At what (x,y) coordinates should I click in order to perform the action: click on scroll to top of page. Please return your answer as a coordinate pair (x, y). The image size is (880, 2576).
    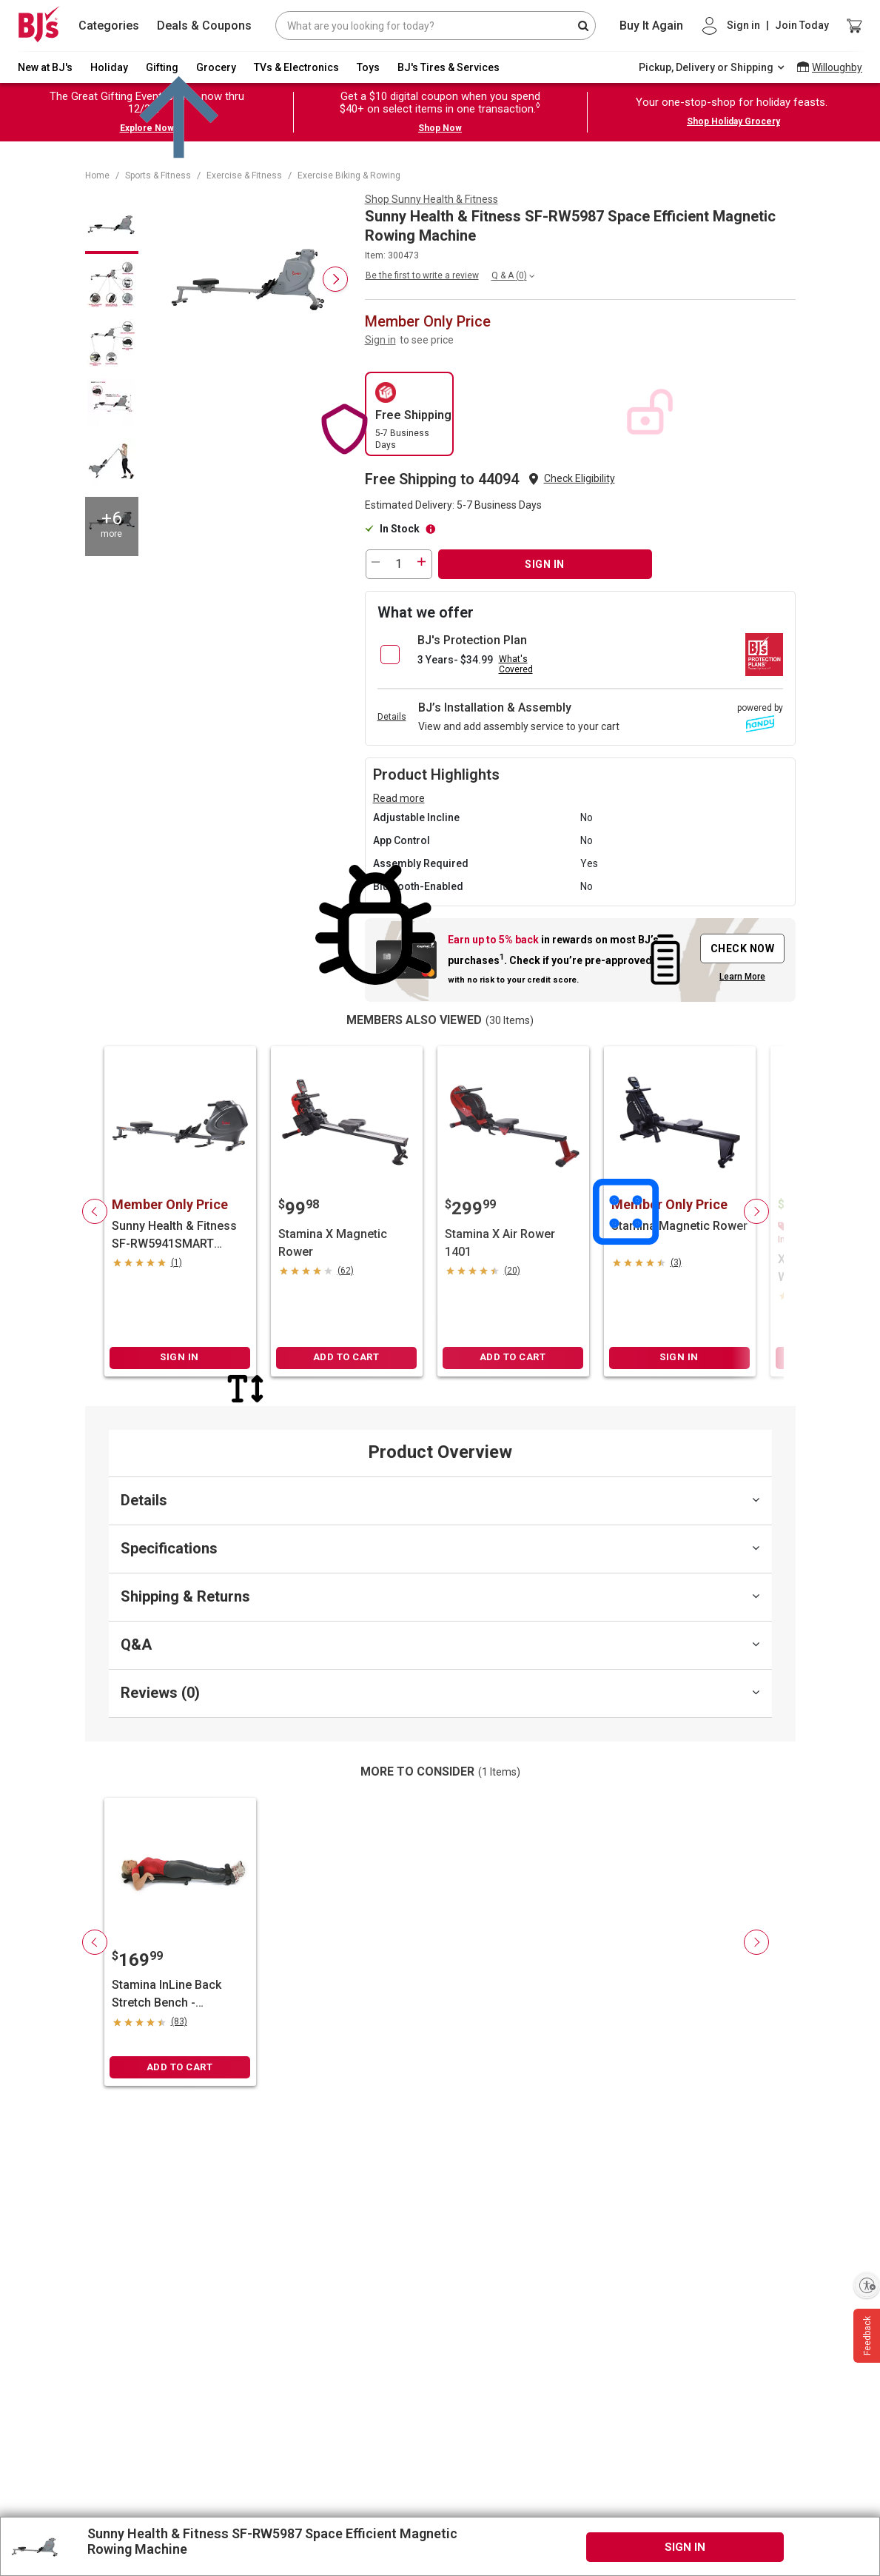
    Looking at the image, I should click on (178, 118).